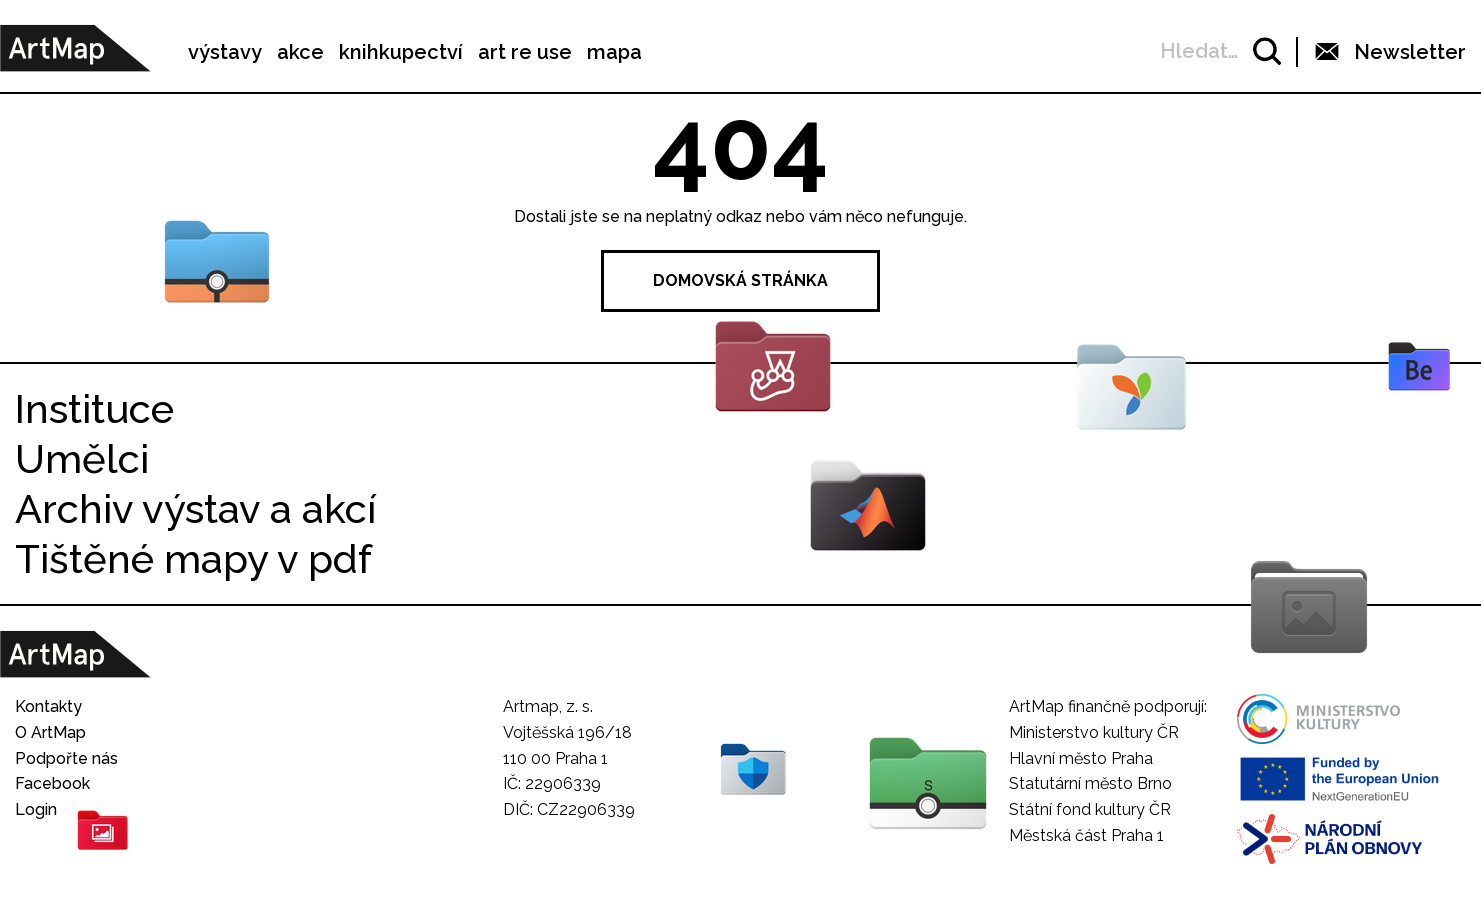 The width and height of the screenshot is (1481, 904). What do you see at coordinates (772, 369) in the screenshot?
I see `folder containing jest testing framework files` at bounding box center [772, 369].